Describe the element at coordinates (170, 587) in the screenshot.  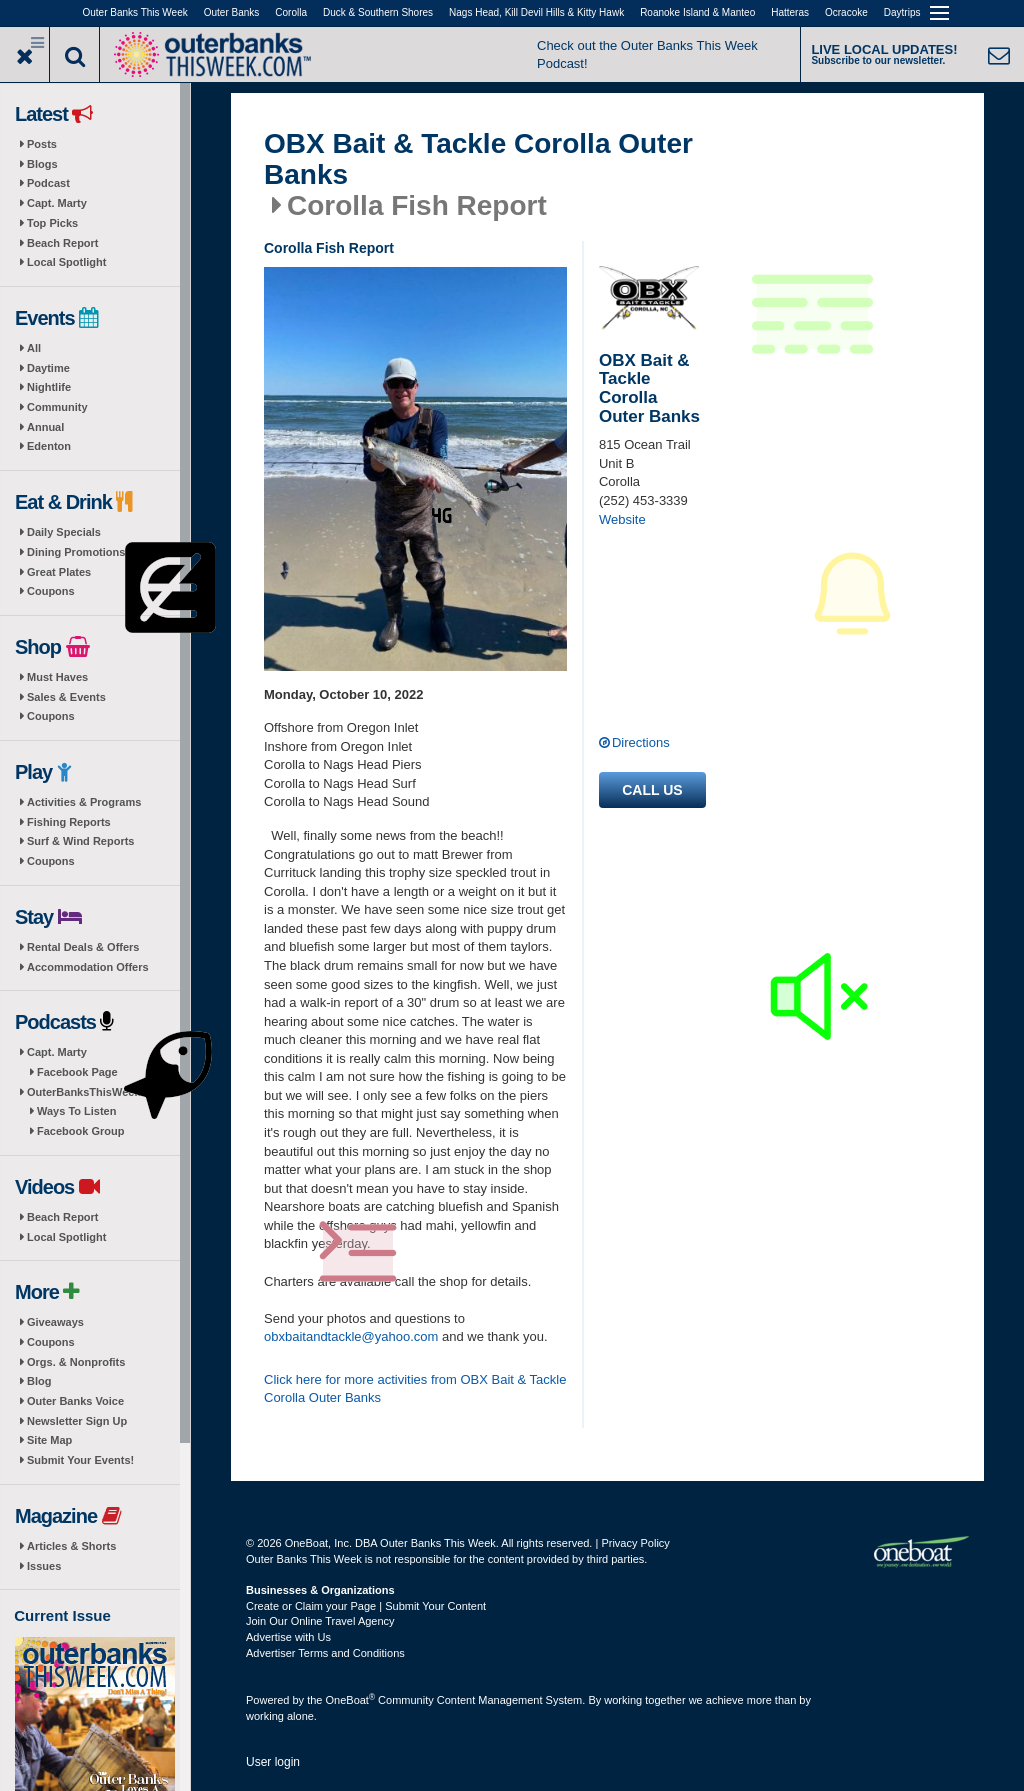
I see `indicates item is not part of a set or group` at that location.